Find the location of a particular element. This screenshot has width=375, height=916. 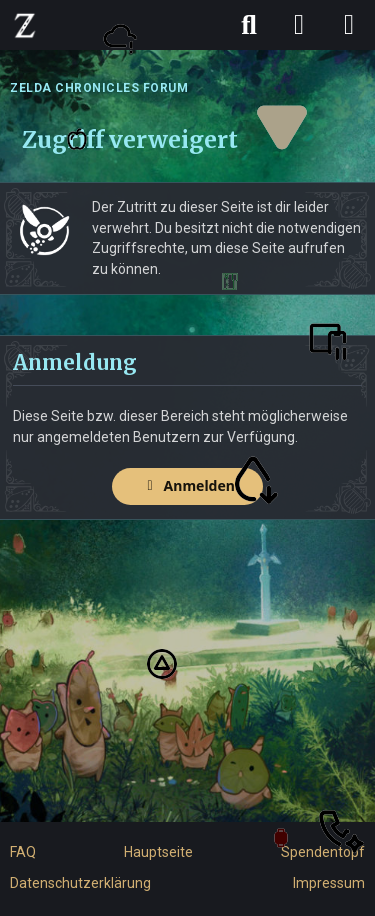

access health or nutrition tracking features is located at coordinates (77, 139).